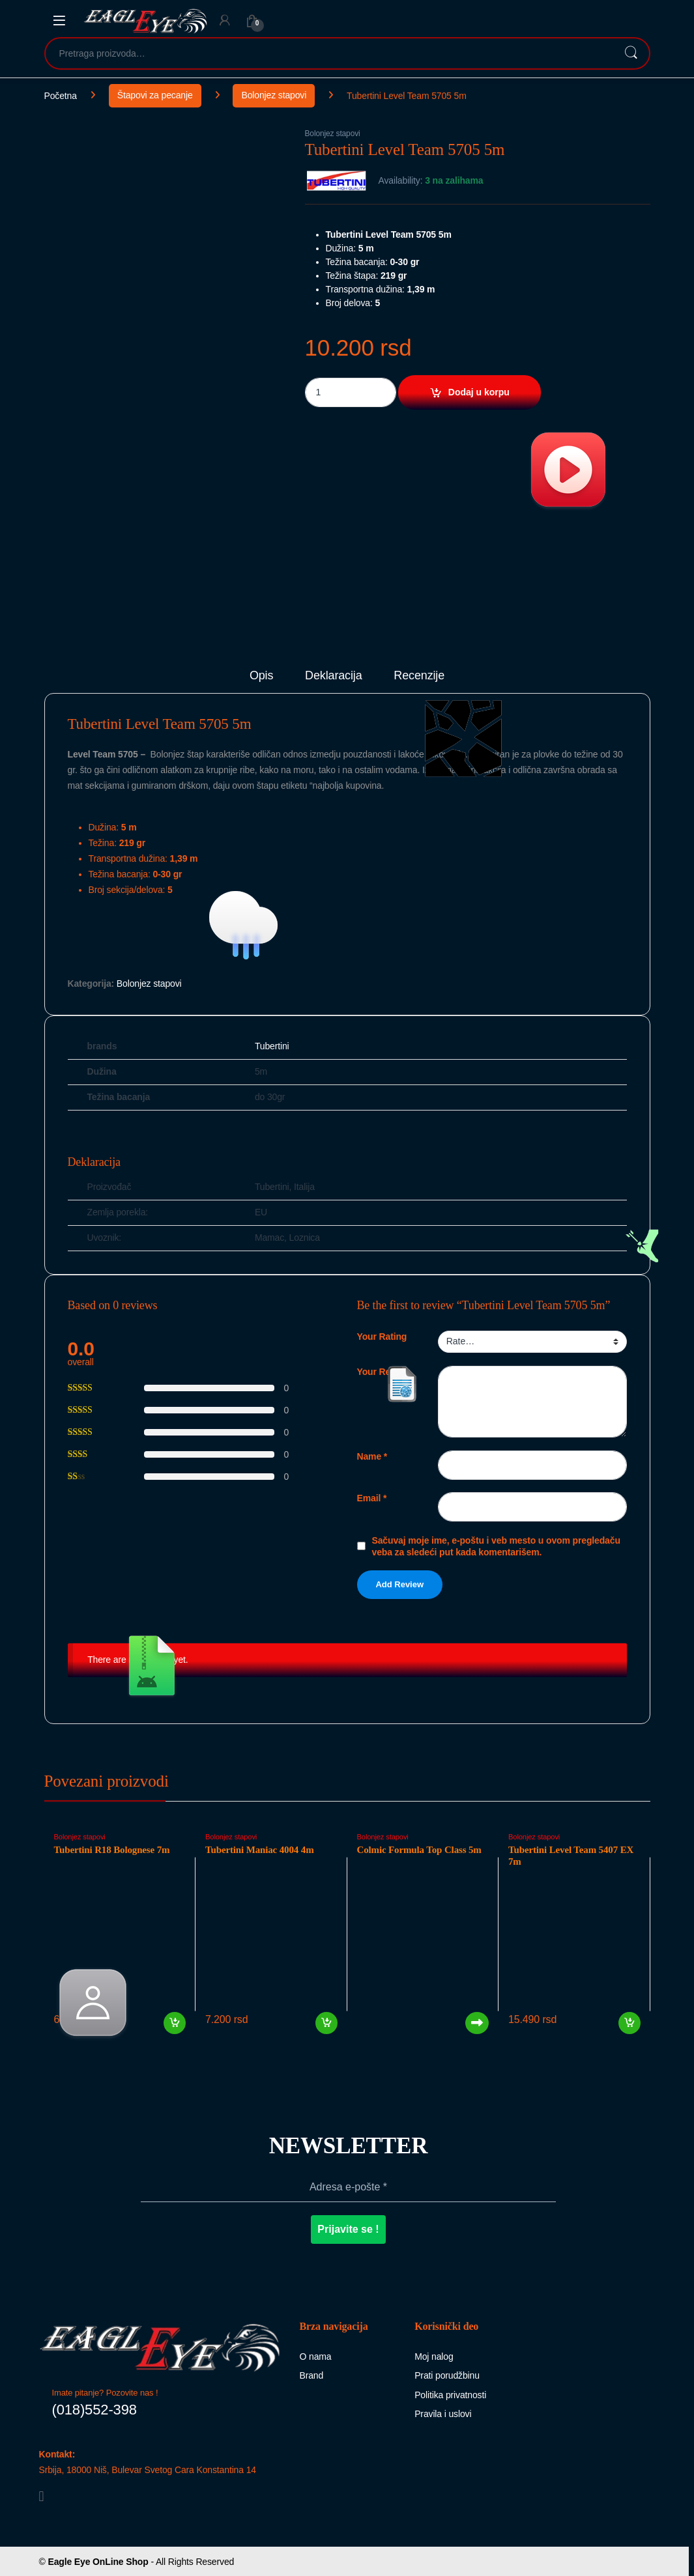  I want to click on configure LDAP directory service settings, so click(93, 2003).